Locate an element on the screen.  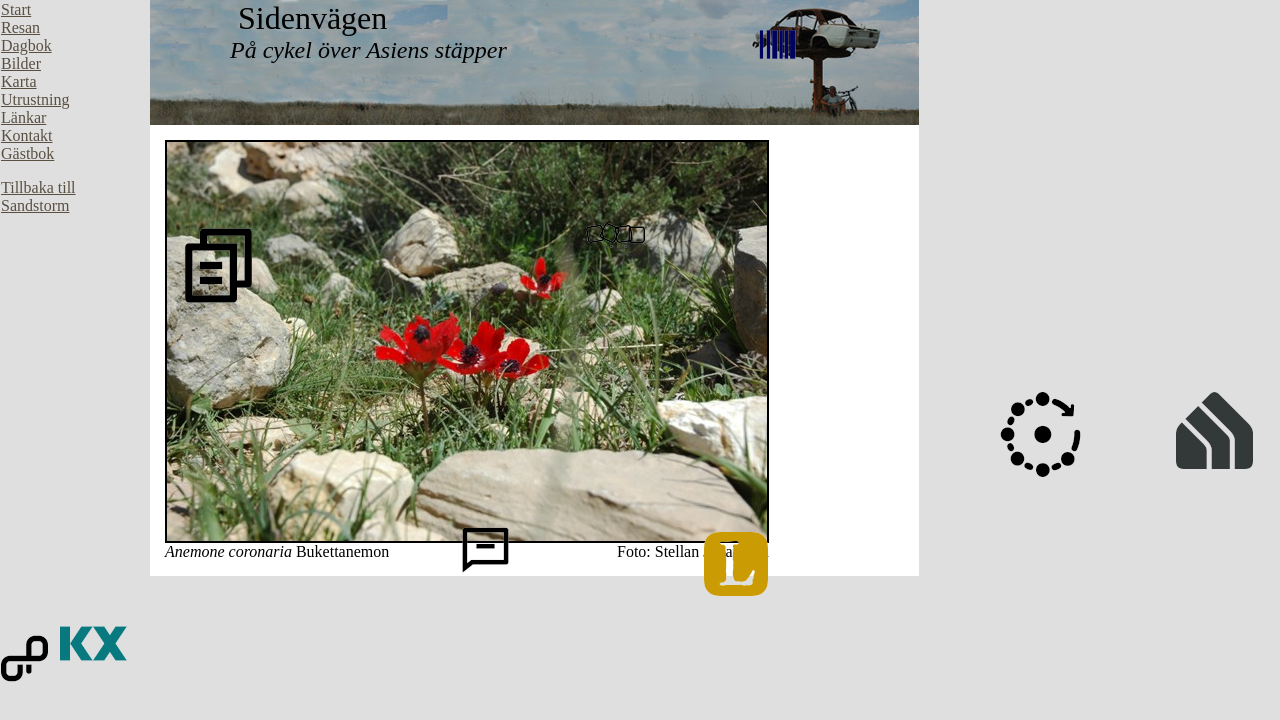
kx systems company logo is located at coordinates (93, 643).